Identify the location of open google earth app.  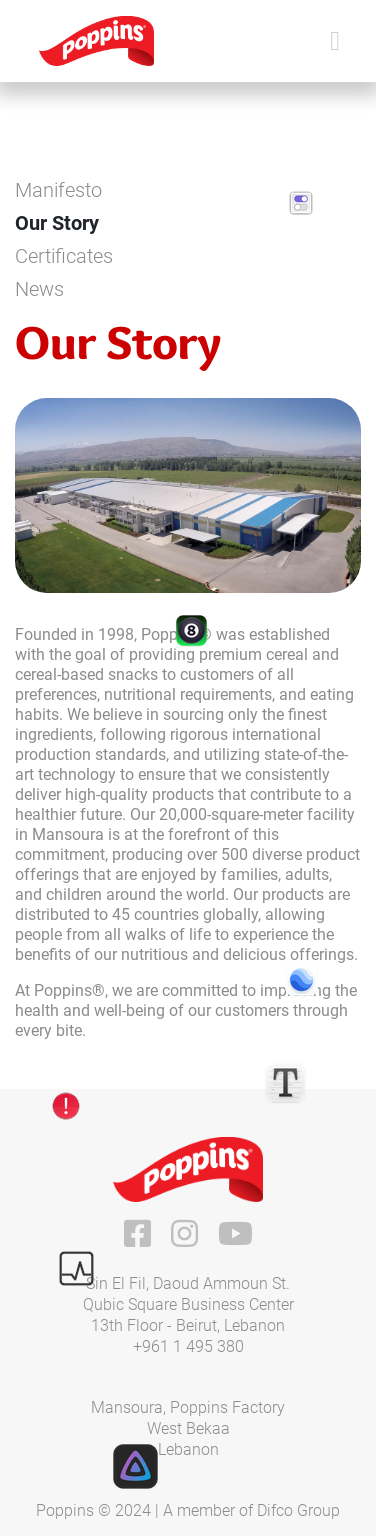
(301, 979).